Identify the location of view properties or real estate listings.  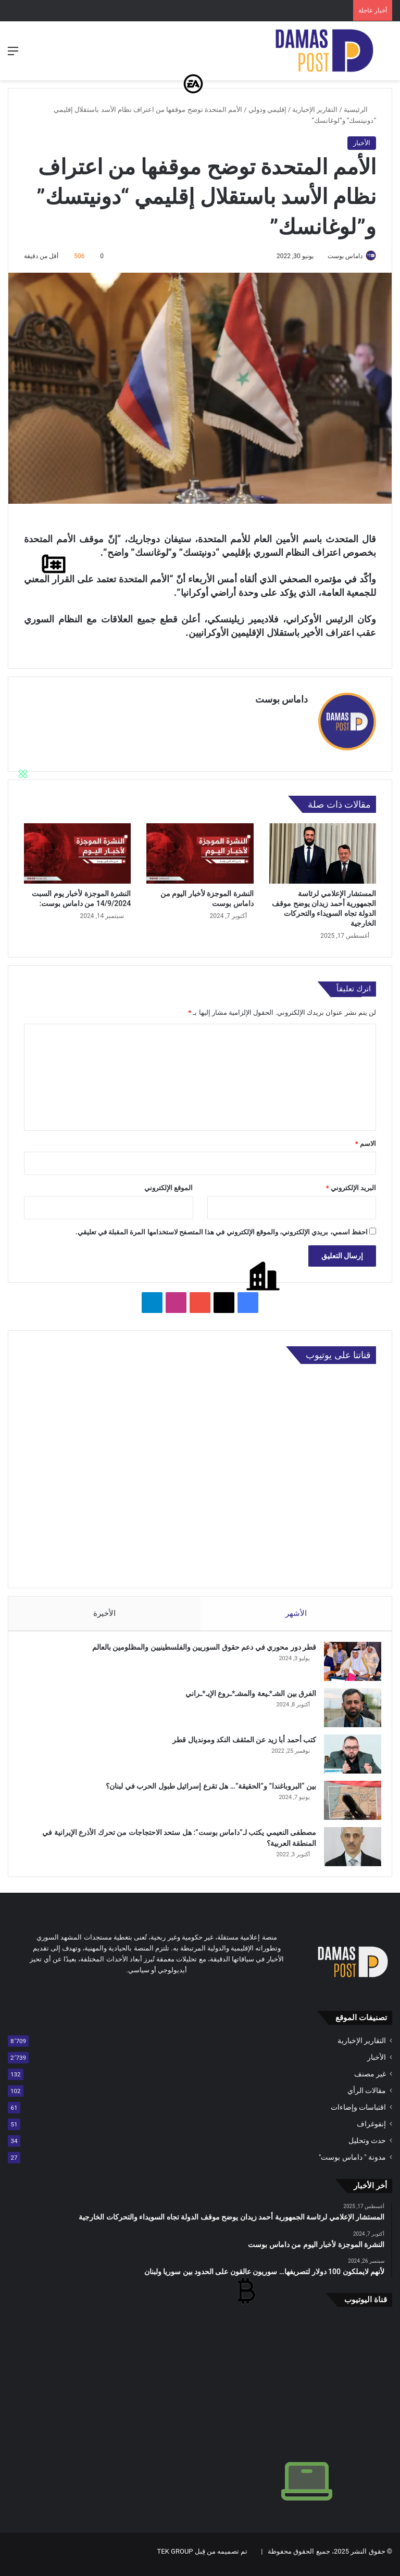
(263, 1277).